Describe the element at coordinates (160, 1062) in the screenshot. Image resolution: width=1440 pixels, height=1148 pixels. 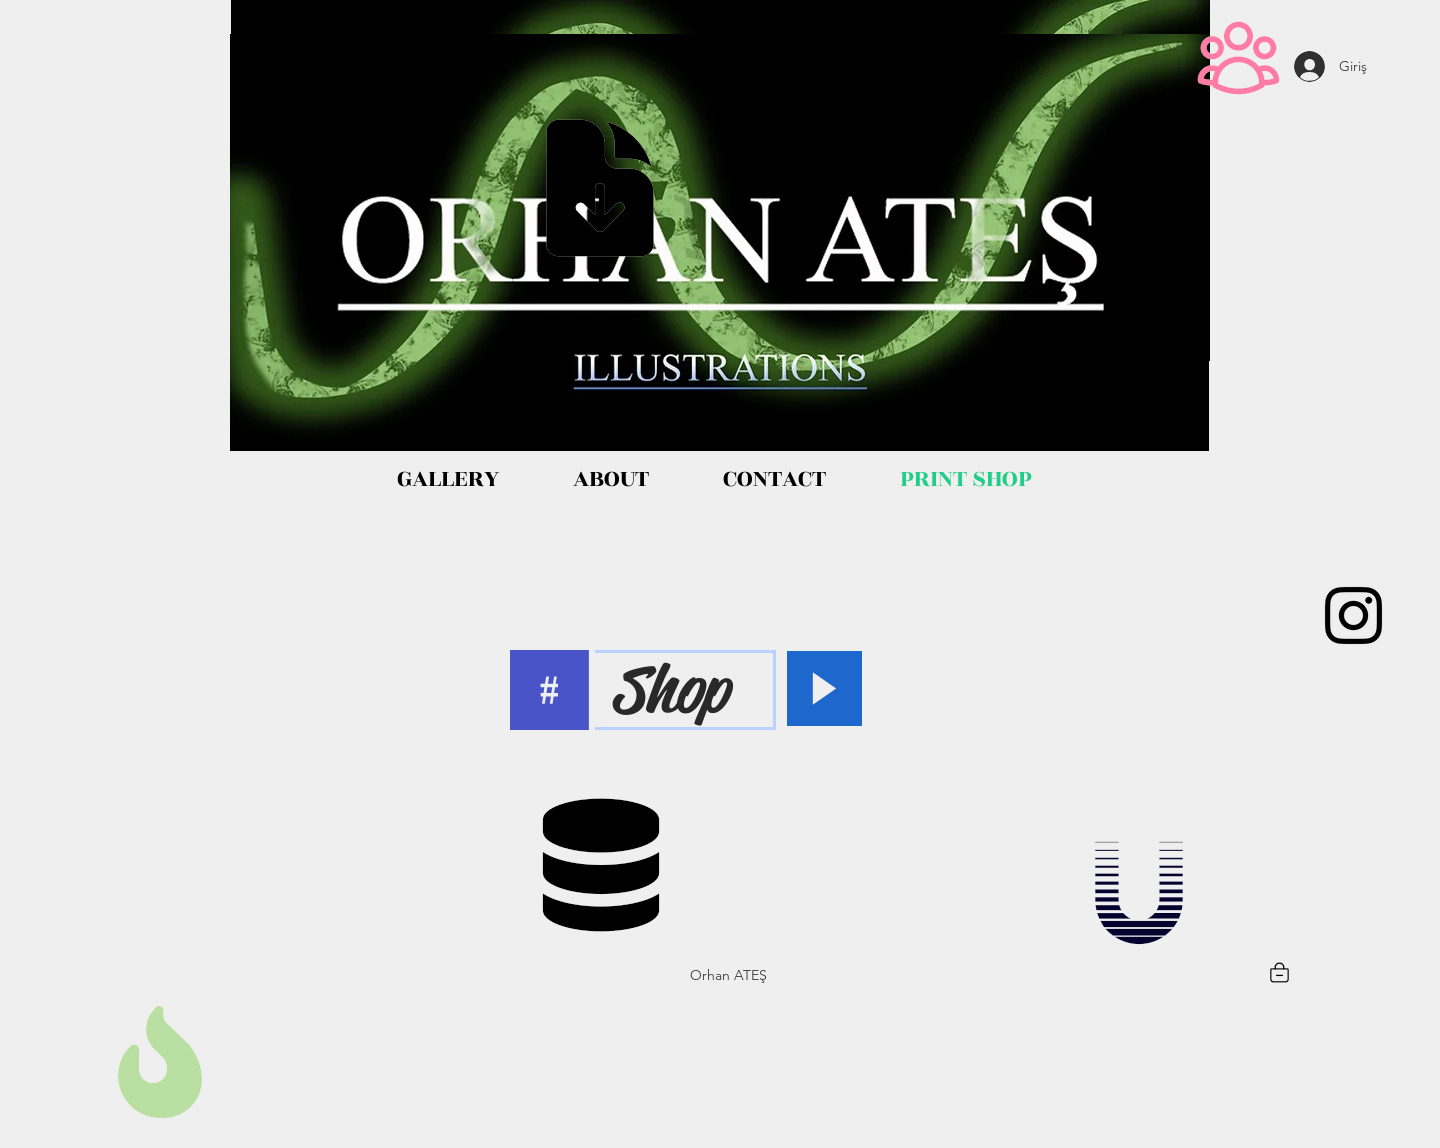
I see `indicates trending or popular content` at that location.